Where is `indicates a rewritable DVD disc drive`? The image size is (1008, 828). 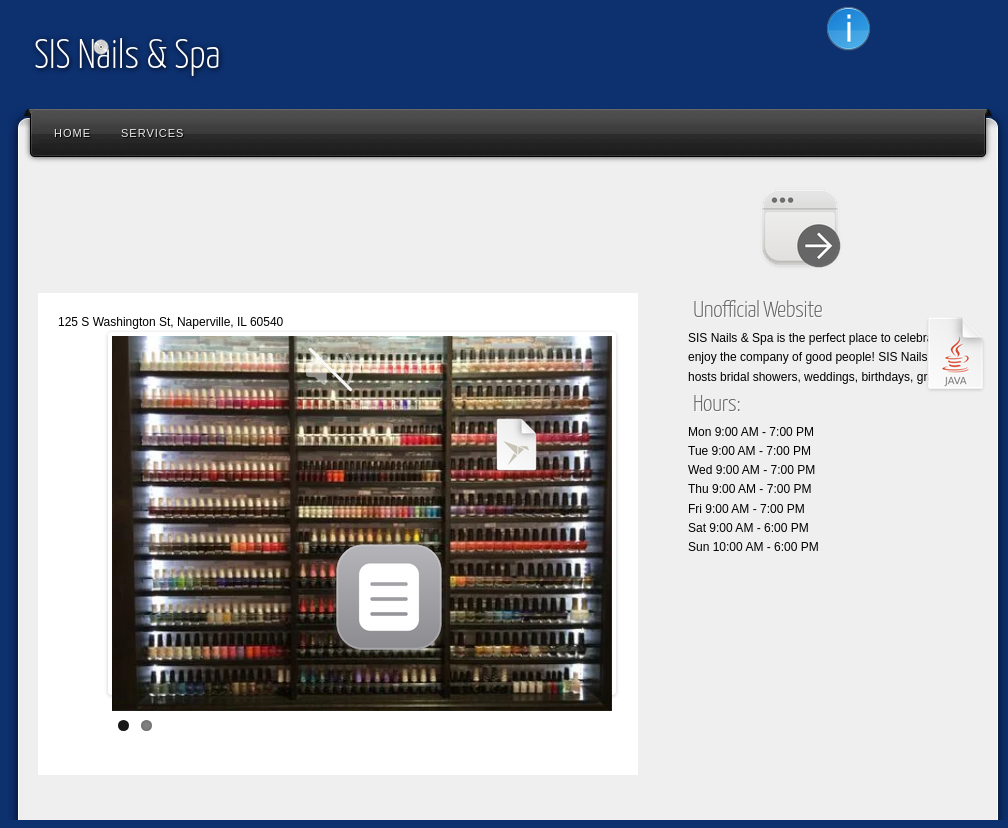
indicates a rewritable DVD disc drive is located at coordinates (101, 47).